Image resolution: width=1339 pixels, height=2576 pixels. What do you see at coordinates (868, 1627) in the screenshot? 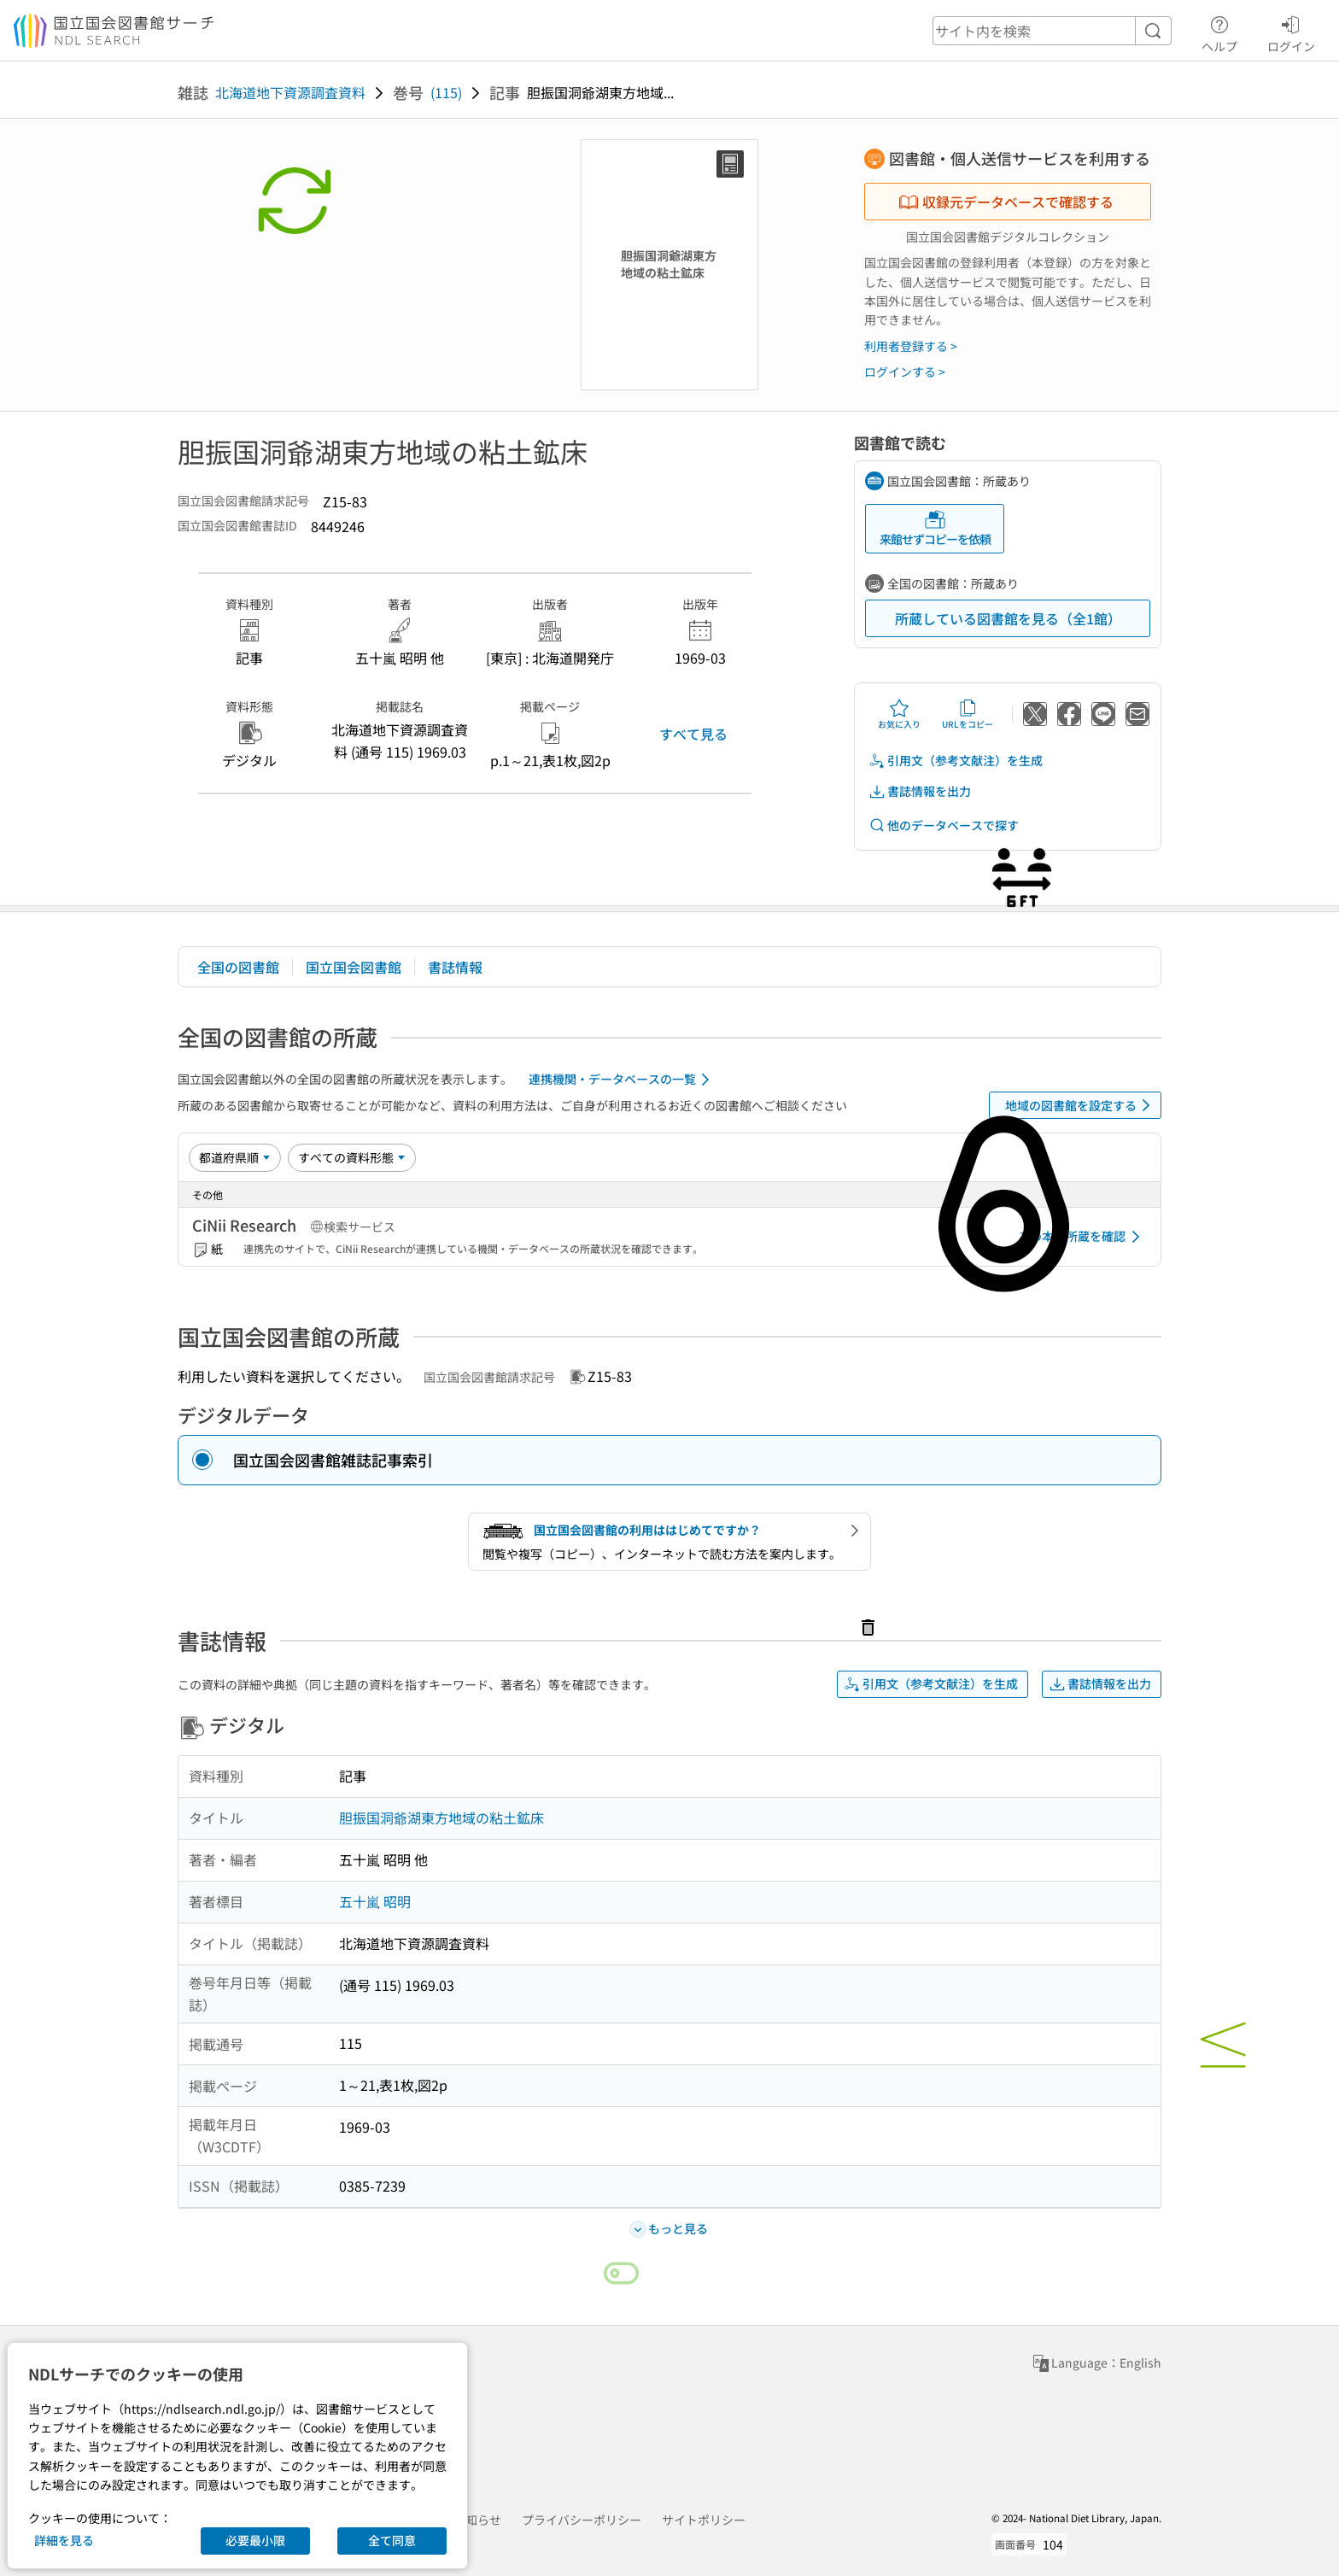
I see `delete selected item` at bounding box center [868, 1627].